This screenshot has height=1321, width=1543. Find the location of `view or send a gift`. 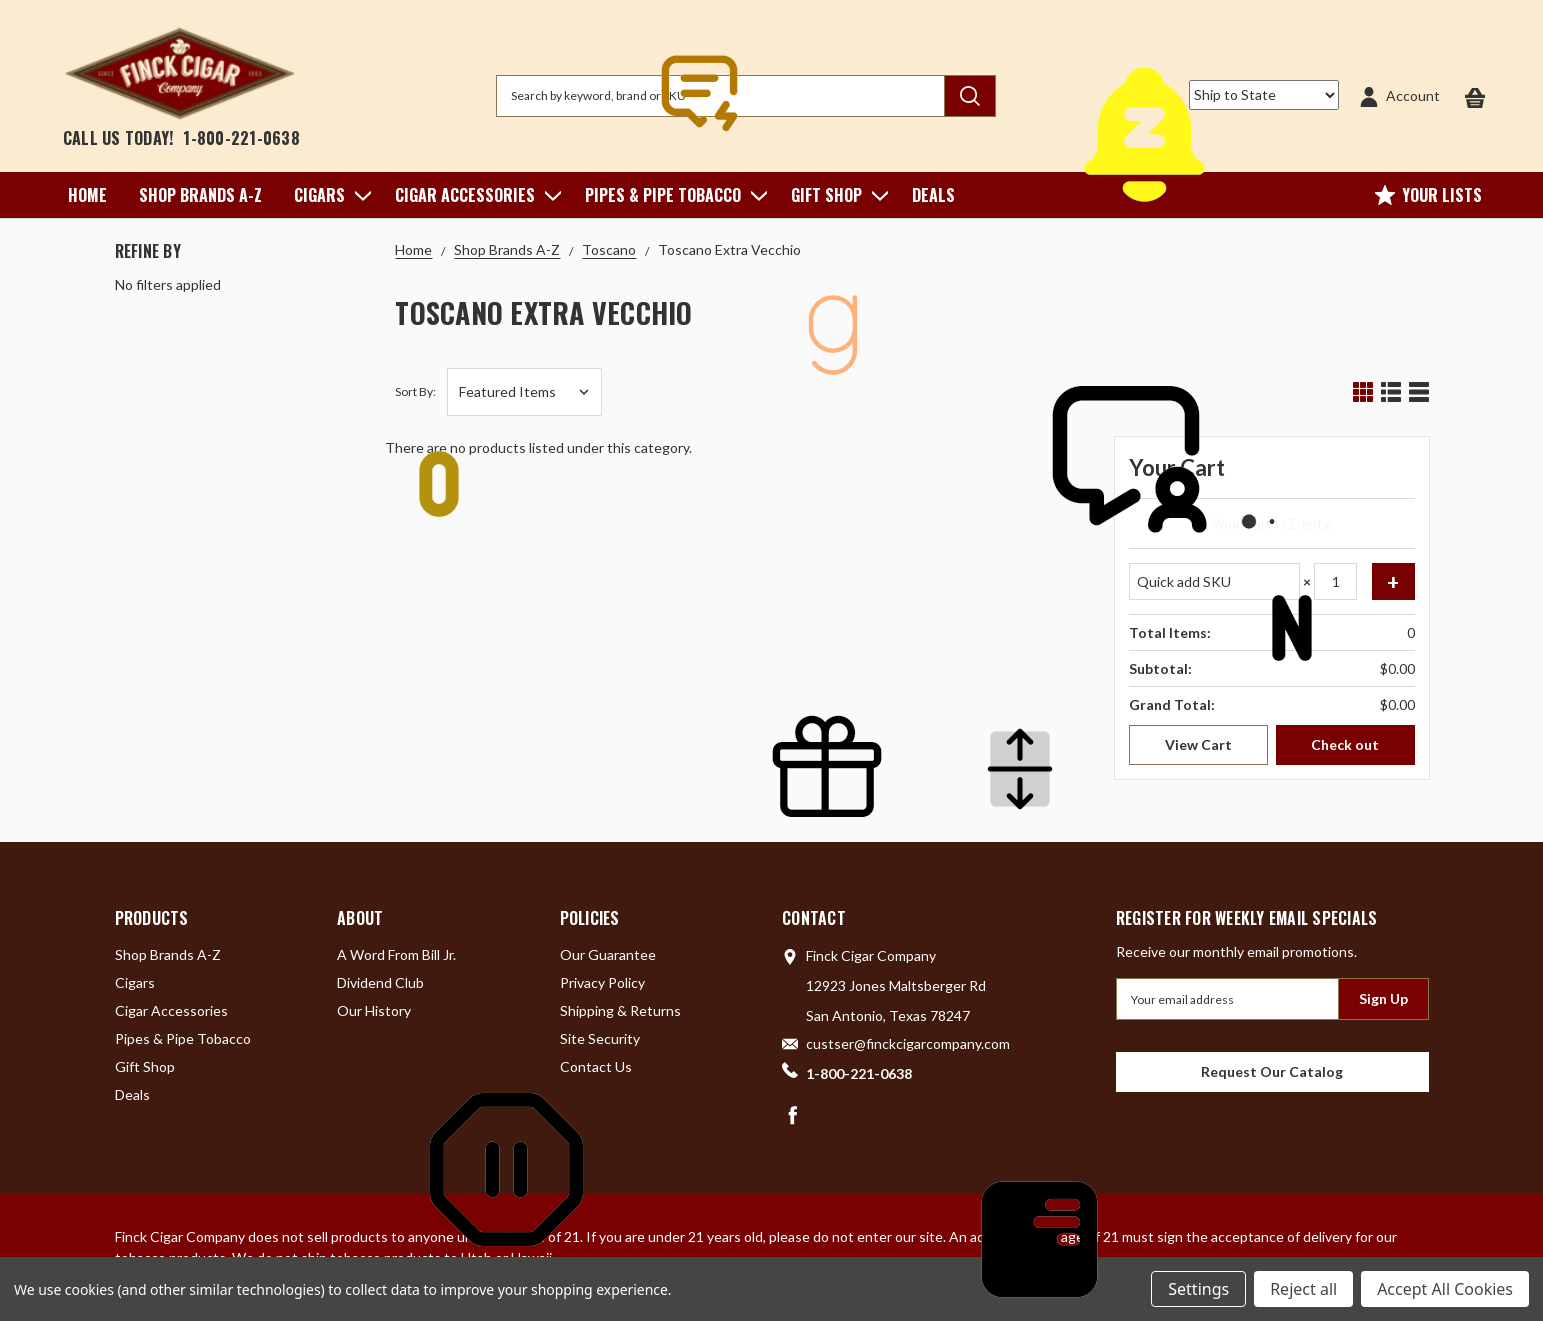

view or send a gift is located at coordinates (827, 767).